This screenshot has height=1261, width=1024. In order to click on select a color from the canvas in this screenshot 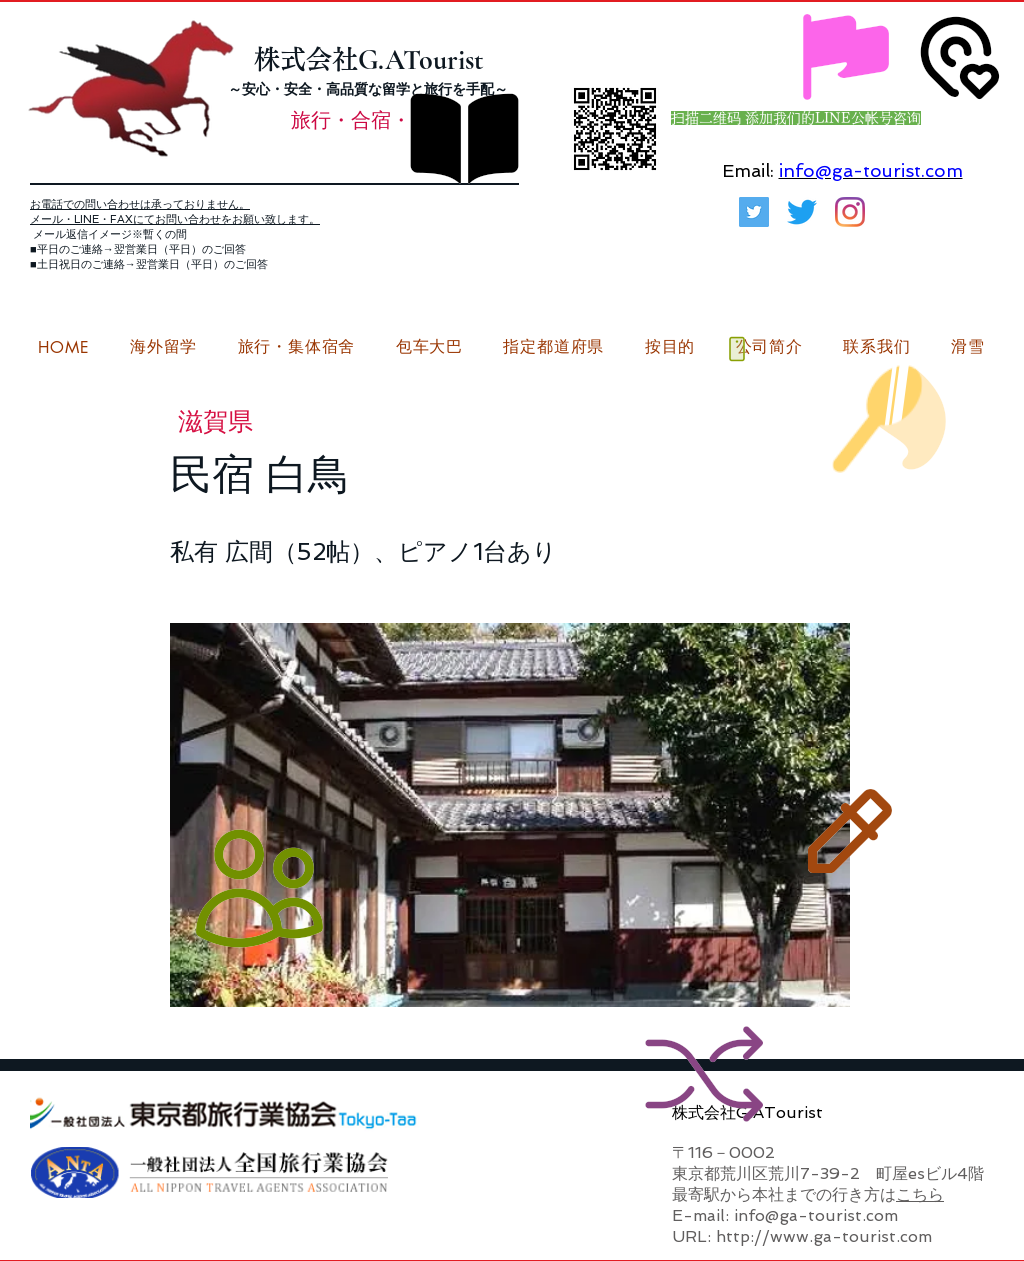, I will do `click(850, 831)`.